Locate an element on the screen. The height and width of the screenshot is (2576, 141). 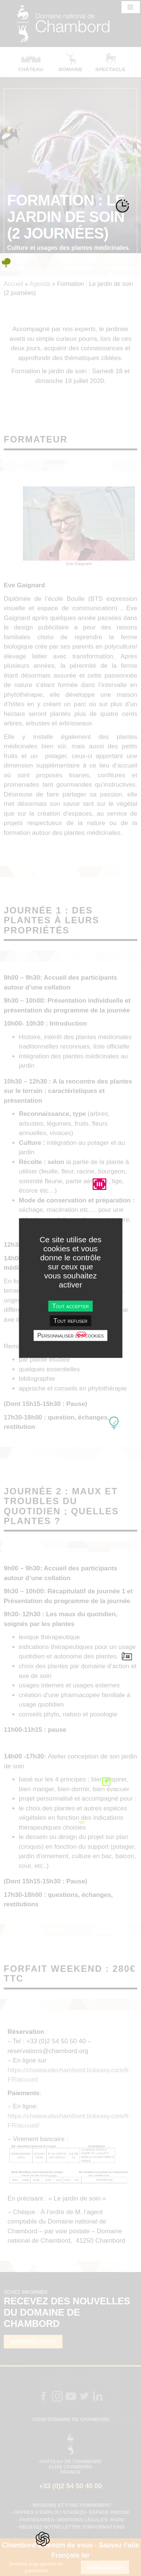
expand a dropdown menu is located at coordinates (82, 1822).